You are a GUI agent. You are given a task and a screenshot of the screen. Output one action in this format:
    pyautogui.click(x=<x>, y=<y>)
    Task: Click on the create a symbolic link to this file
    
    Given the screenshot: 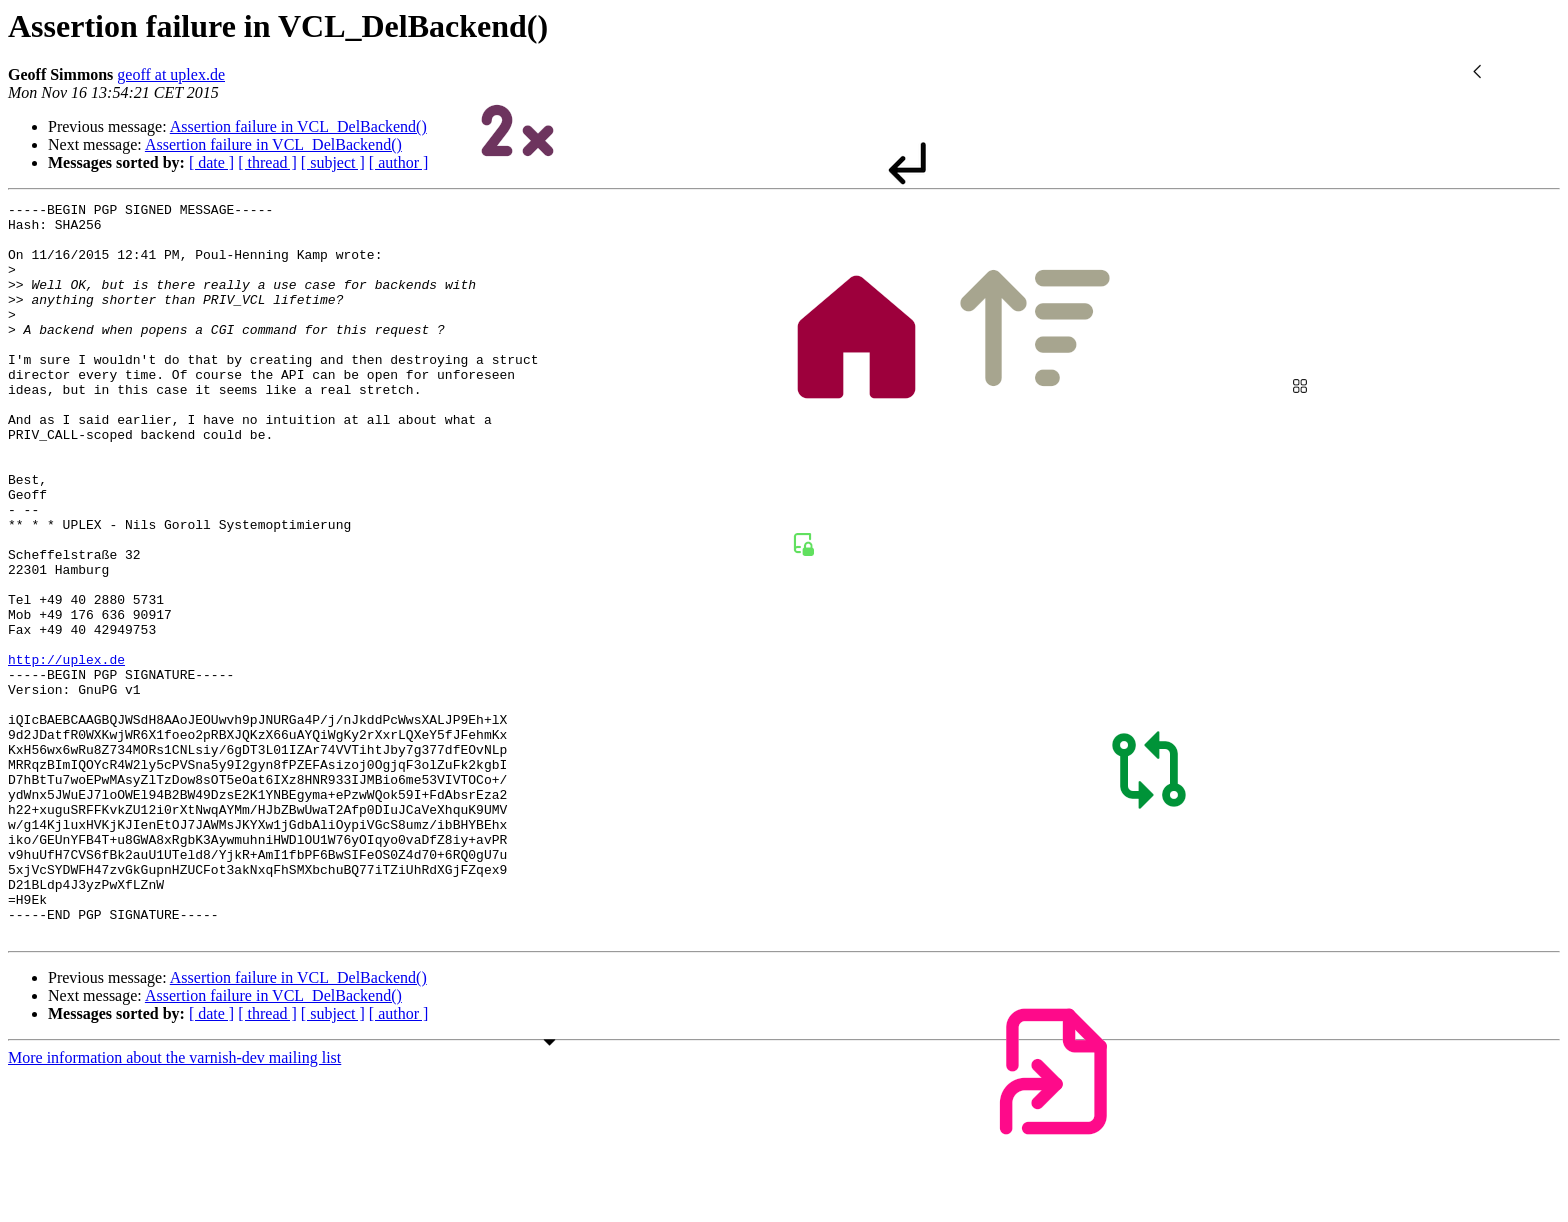 What is the action you would take?
    pyautogui.click(x=1056, y=1071)
    